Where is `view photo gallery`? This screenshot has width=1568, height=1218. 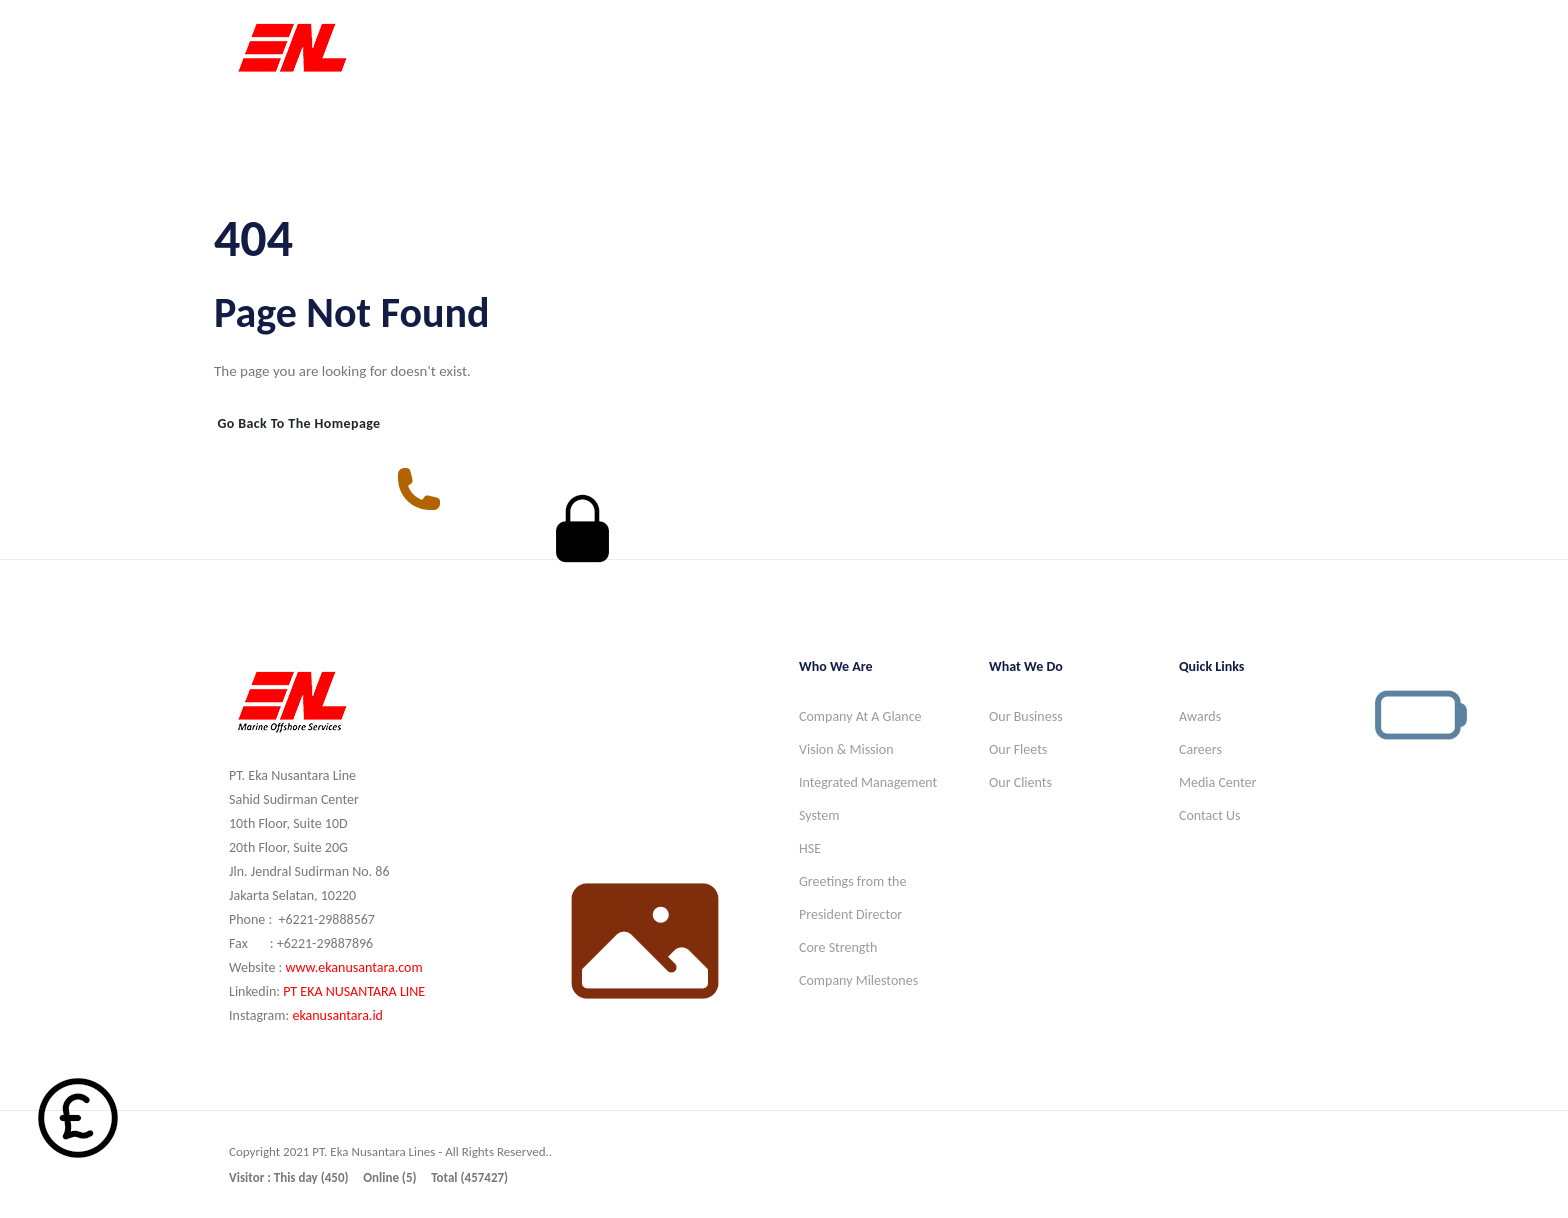 view photo gallery is located at coordinates (645, 941).